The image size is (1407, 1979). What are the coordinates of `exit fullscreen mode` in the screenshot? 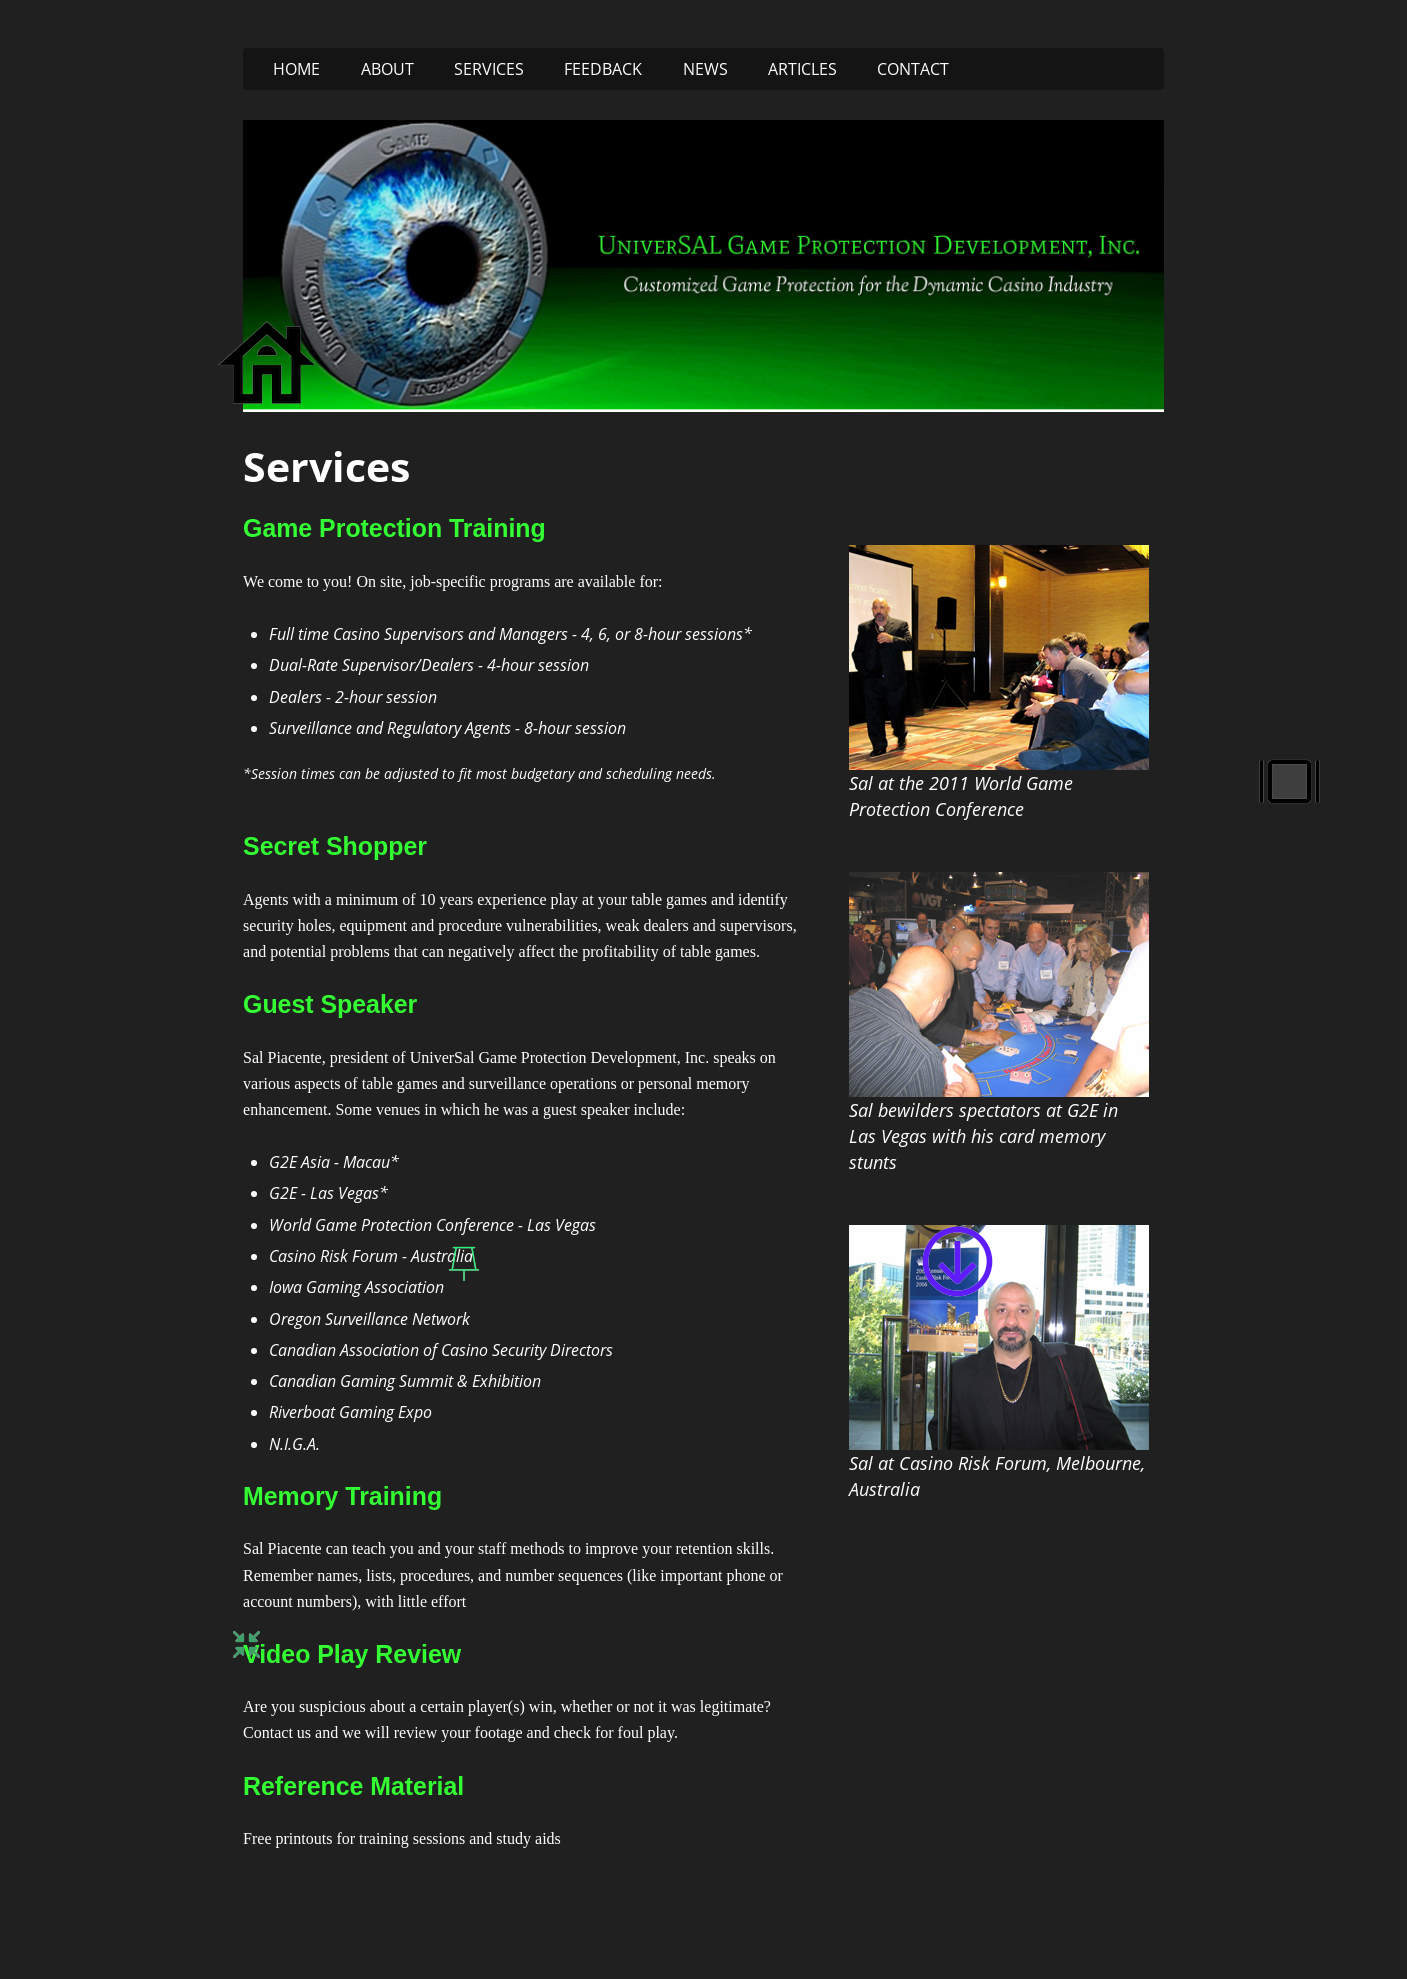 It's located at (246, 1644).